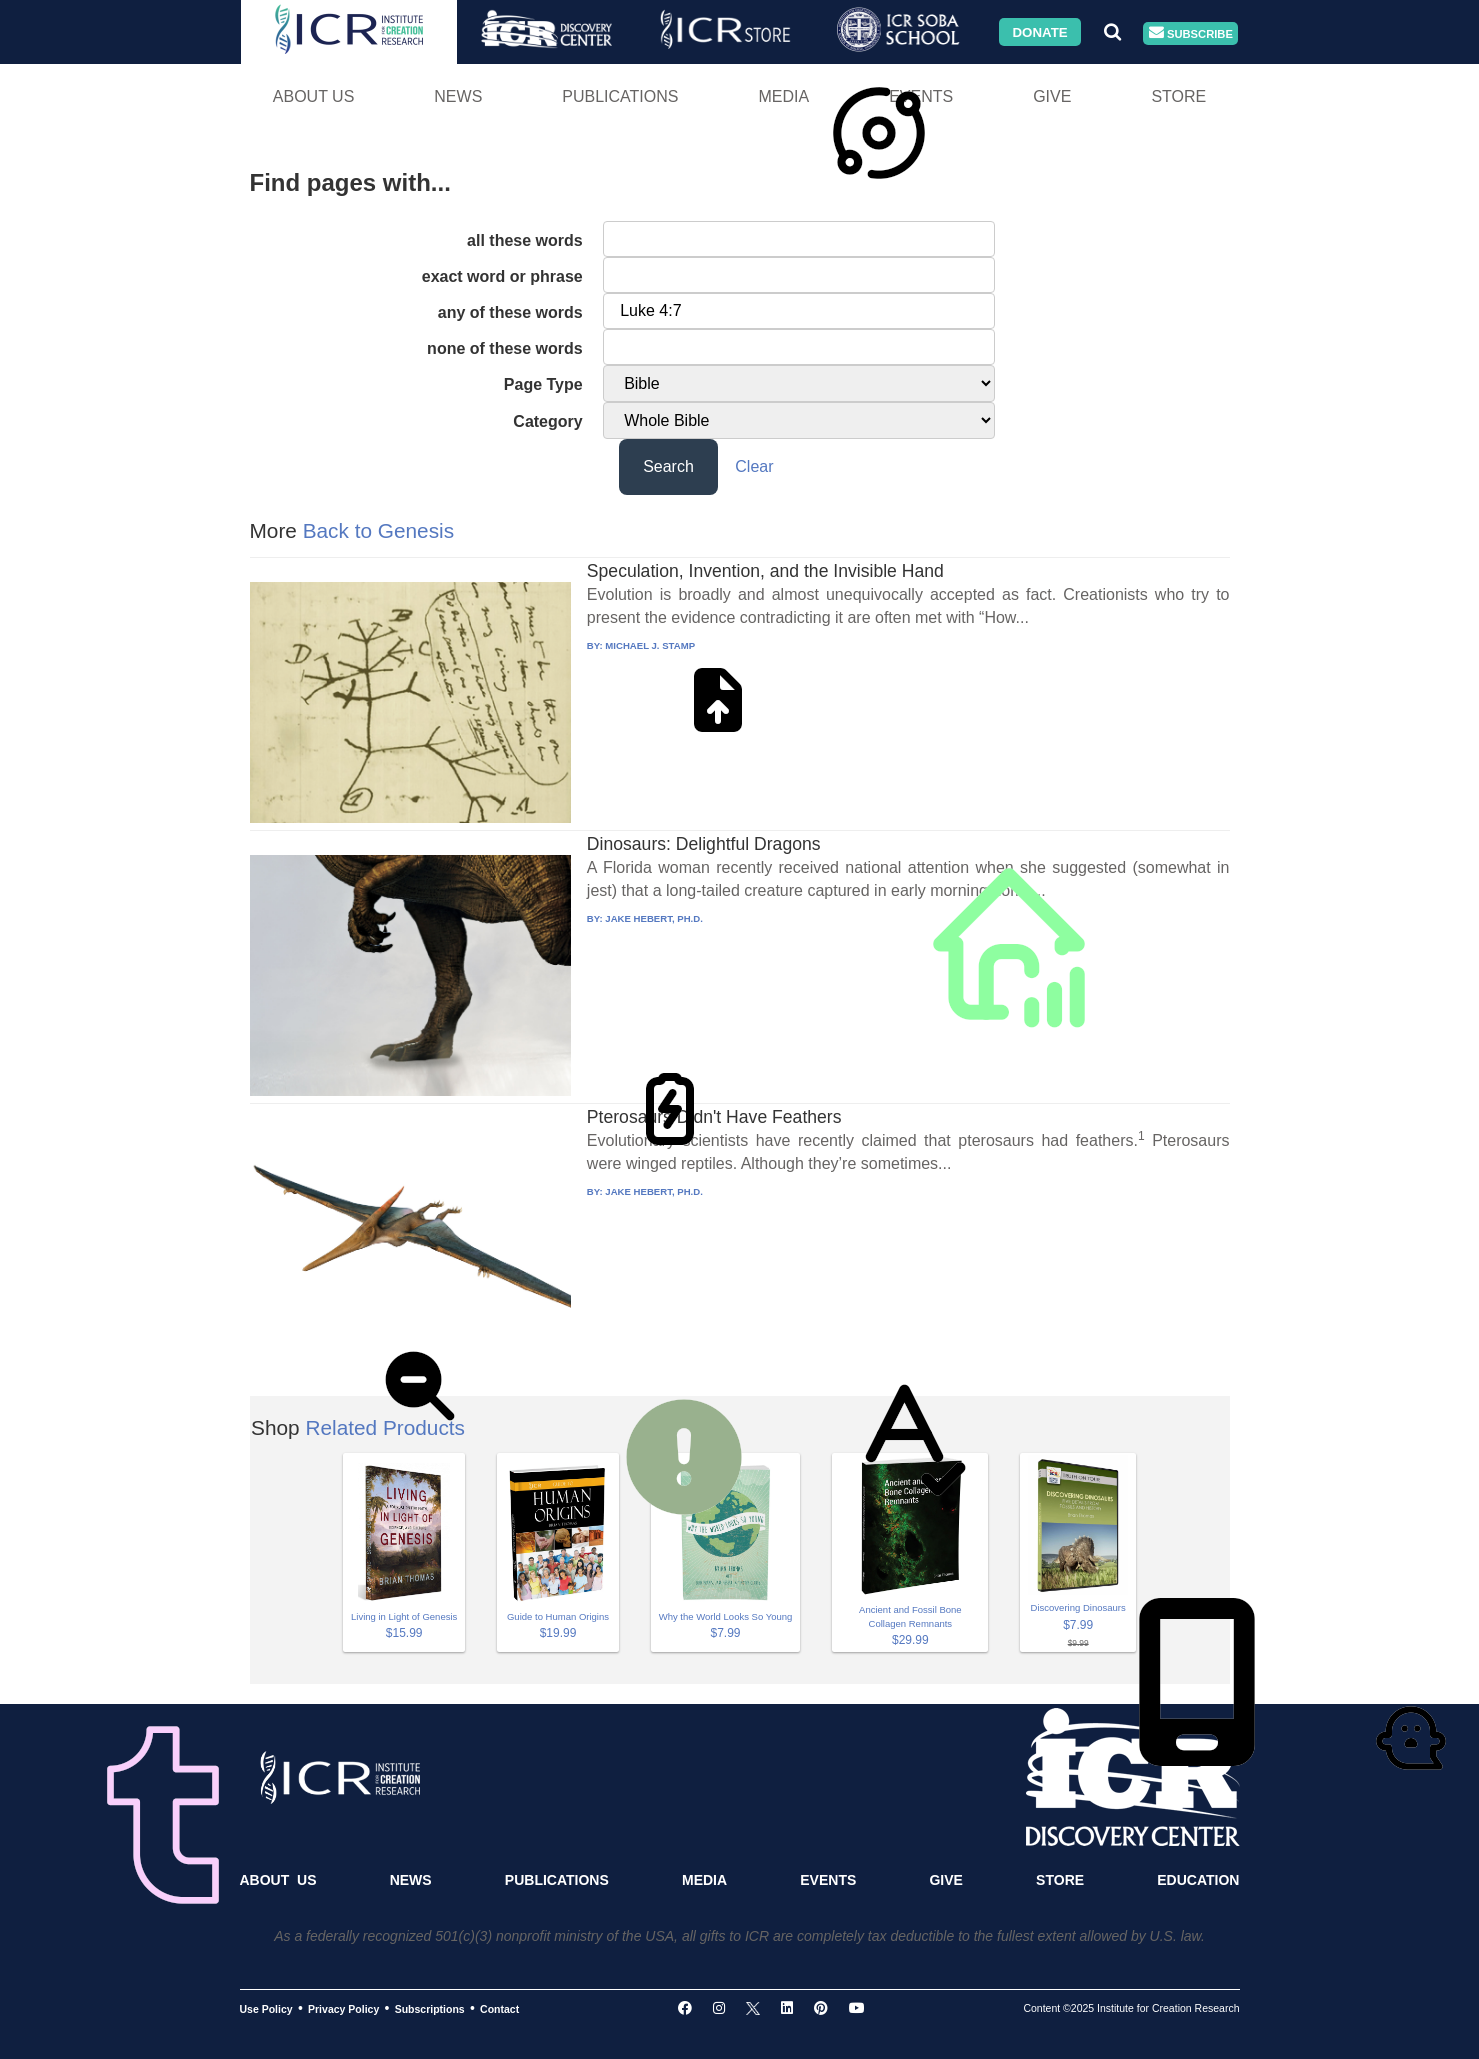 This screenshot has width=1479, height=2059. Describe the element at coordinates (1009, 944) in the screenshot. I see `smart home connectivity status` at that location.